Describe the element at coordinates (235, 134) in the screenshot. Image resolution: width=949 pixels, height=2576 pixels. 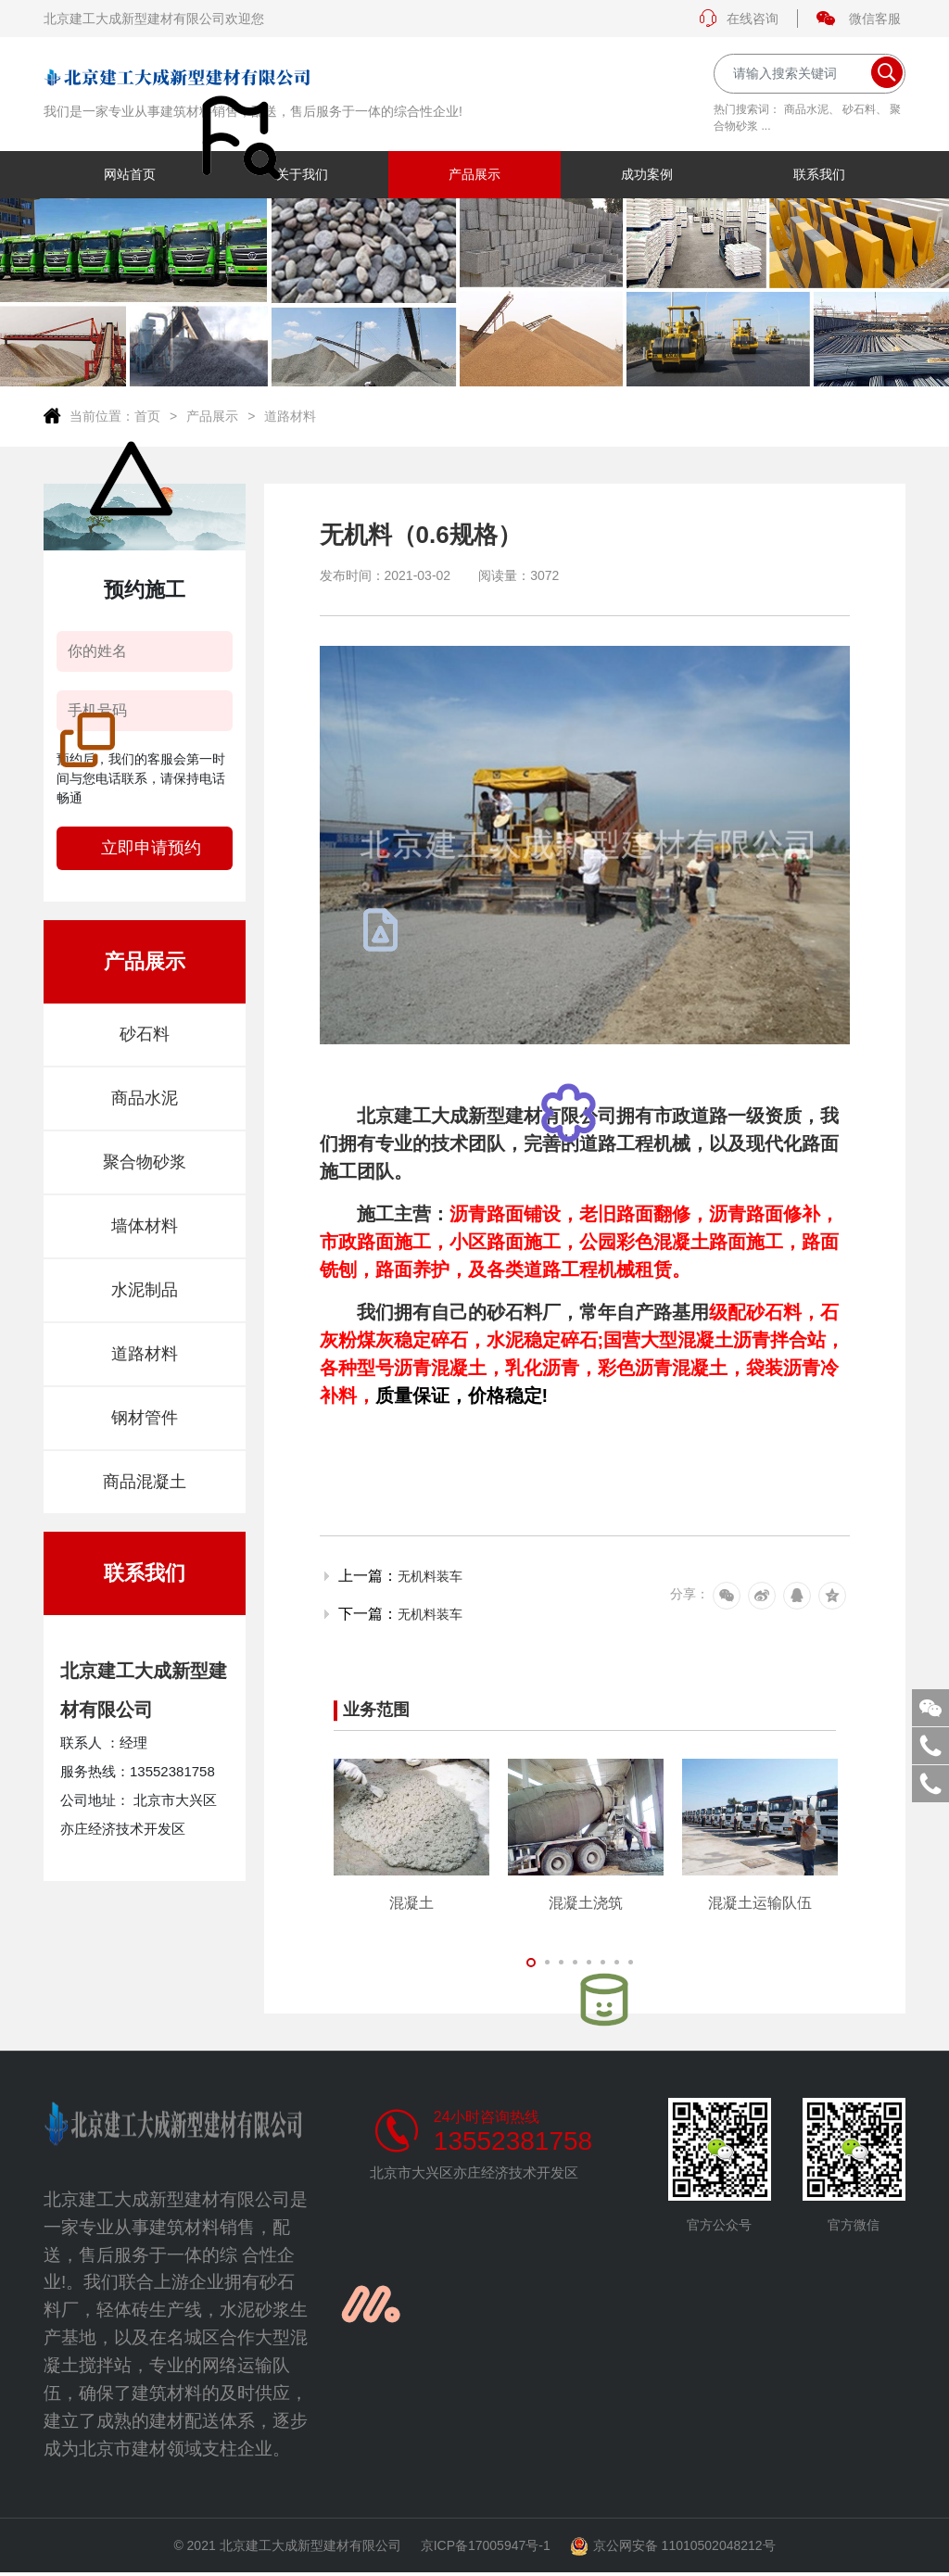
I see `search flagged items` at that location.